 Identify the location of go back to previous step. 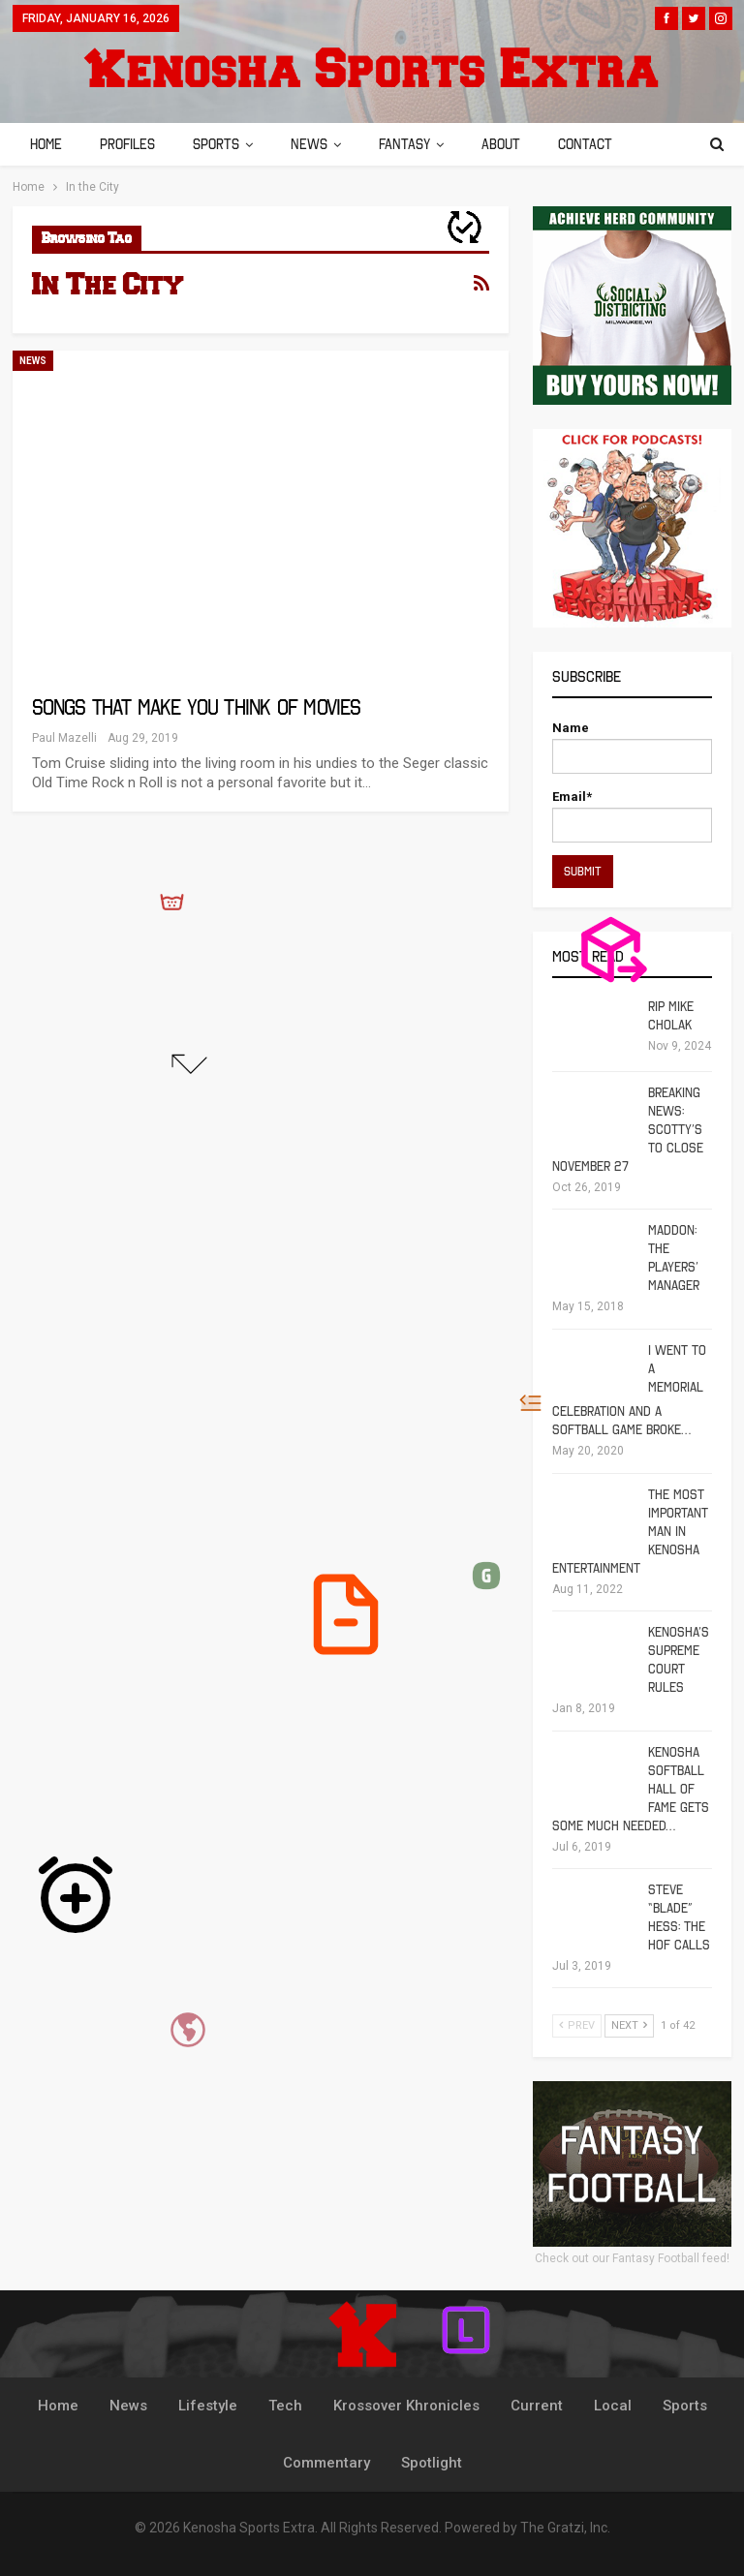
(189, 1062).